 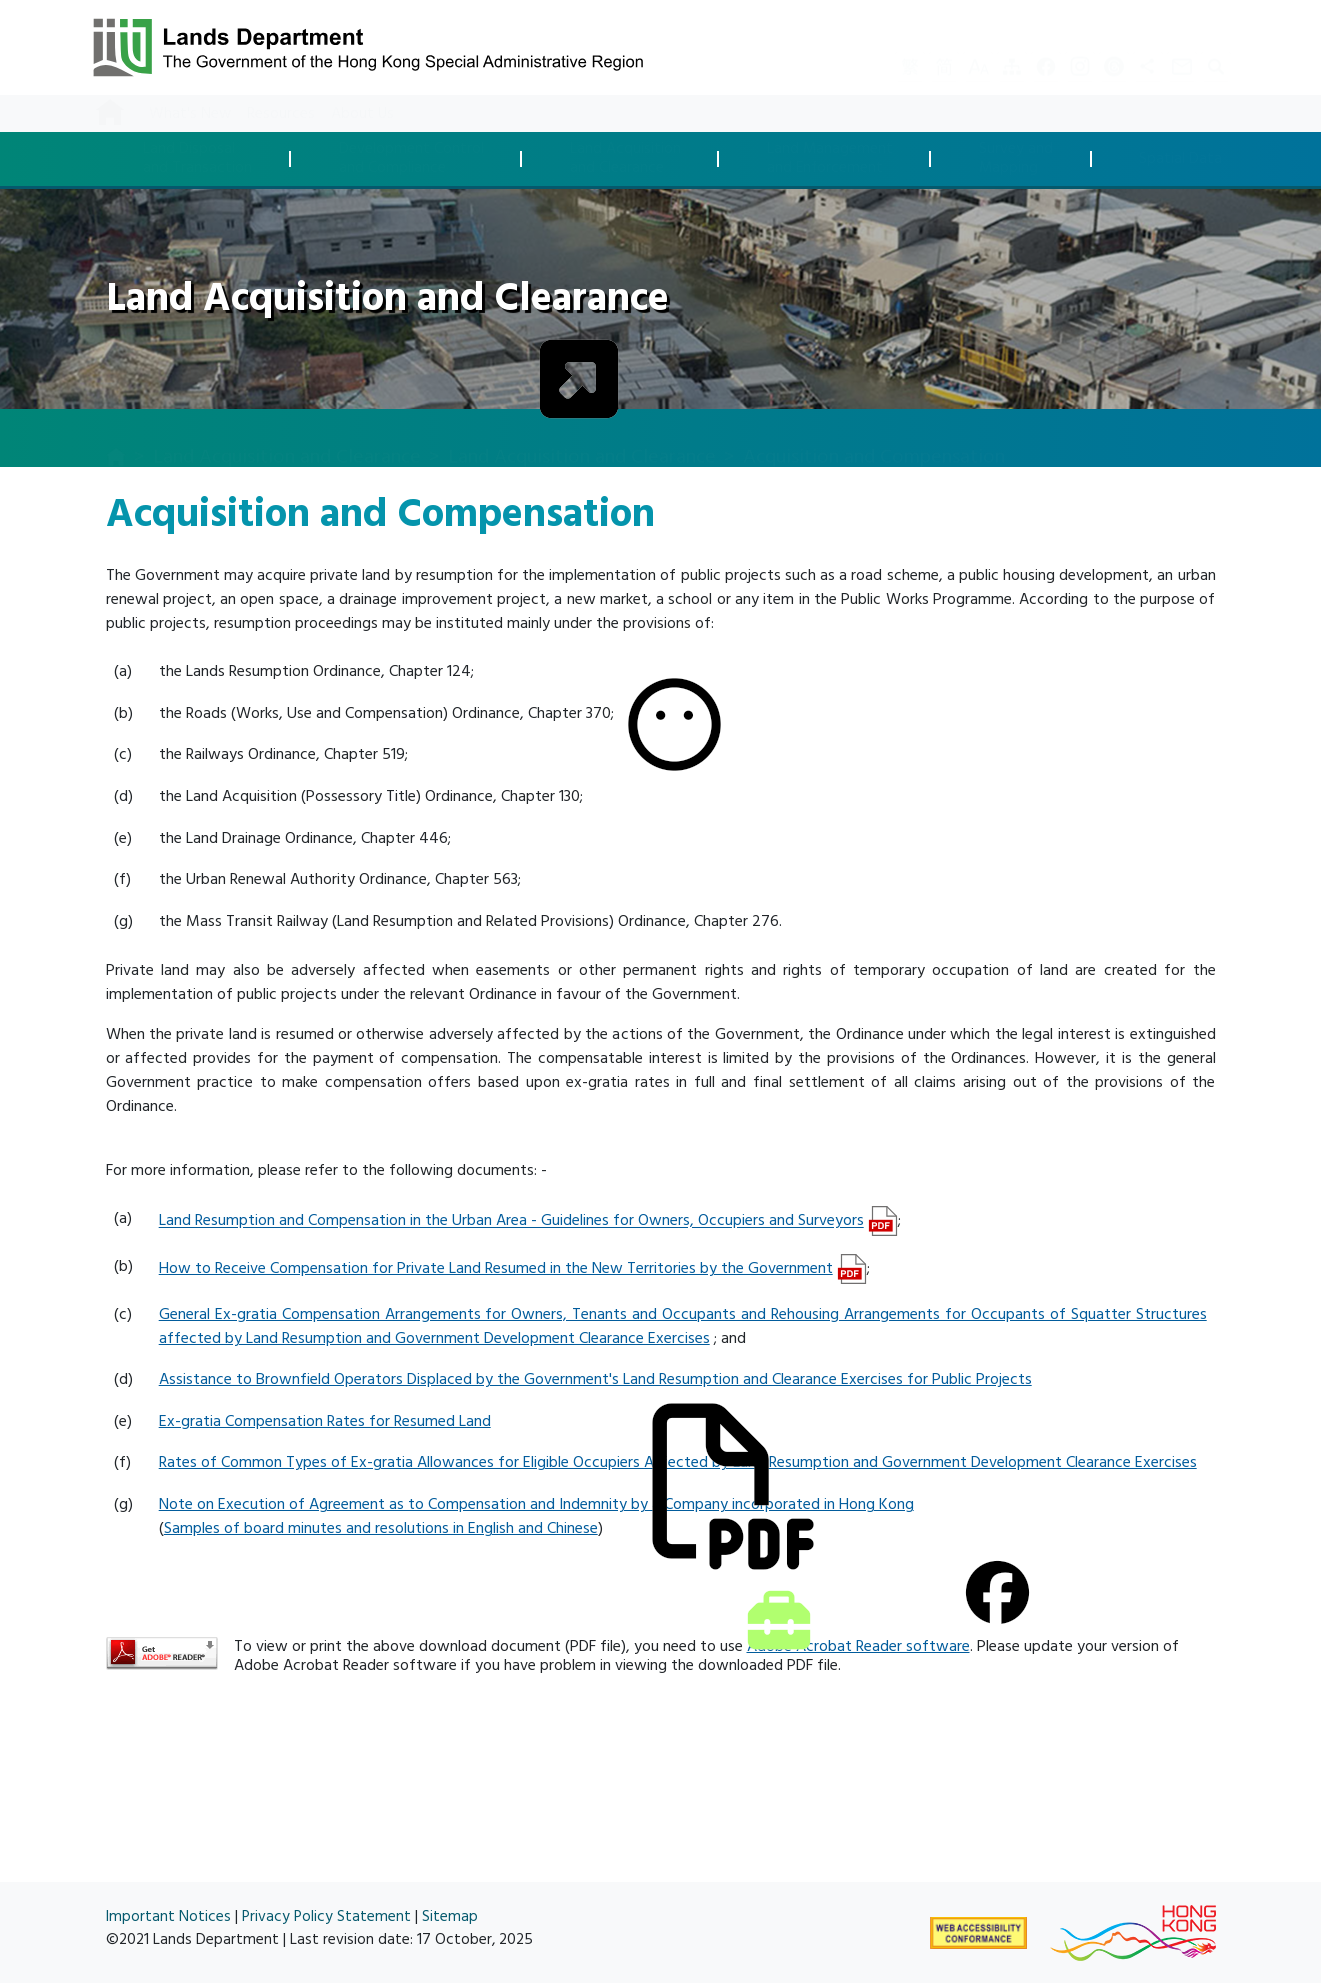 What do you see at coordinates (997, 1592) in the screenshot?
I see `open Facebook app` at bounding box center [997, 1592].